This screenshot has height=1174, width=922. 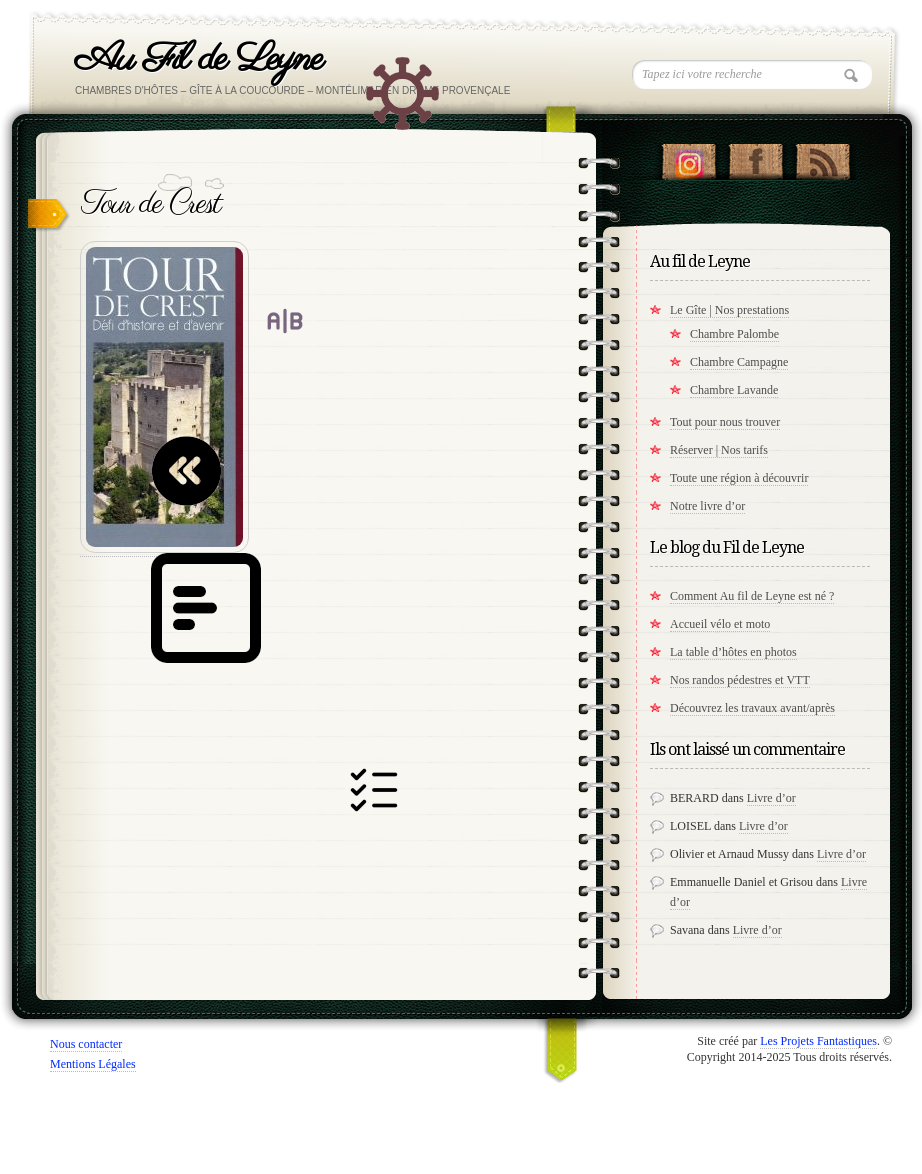 I want to click on toggle between A/B testing variants, so click(x=285, y=321).